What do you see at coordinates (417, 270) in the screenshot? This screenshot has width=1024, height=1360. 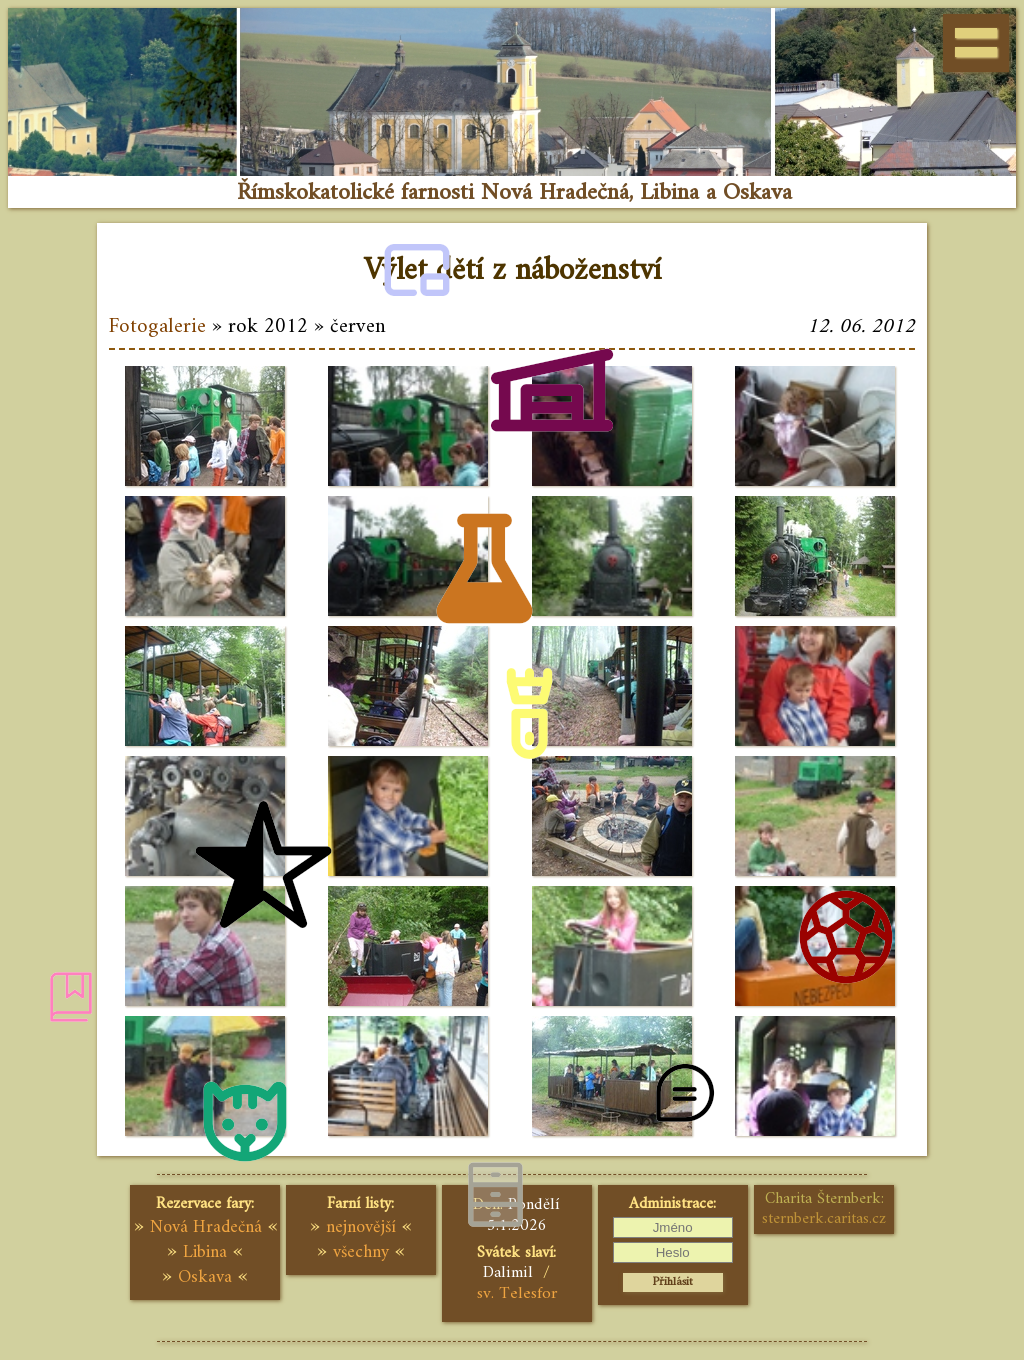 I see `enable picture-in-picture mode` at bounding box center [417, 270].